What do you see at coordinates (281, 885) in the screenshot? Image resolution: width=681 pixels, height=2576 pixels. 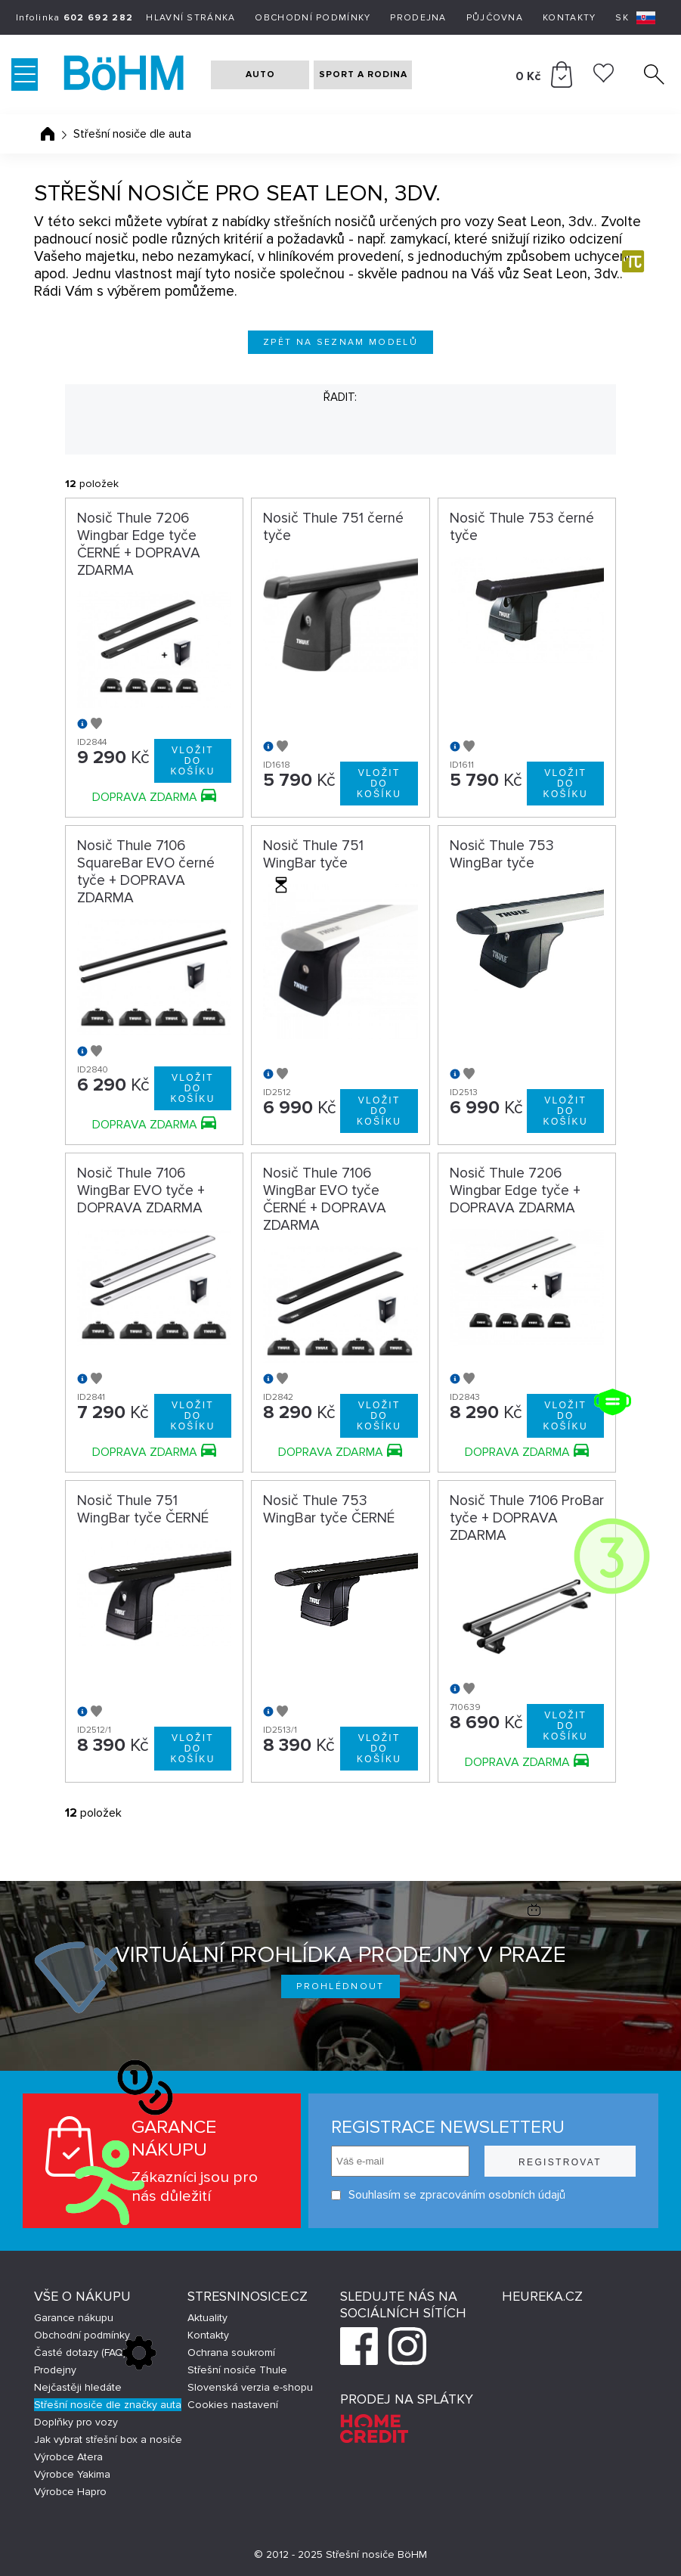 I see `indicates a process just started with most time remaining` at bounding box center [281, 885].